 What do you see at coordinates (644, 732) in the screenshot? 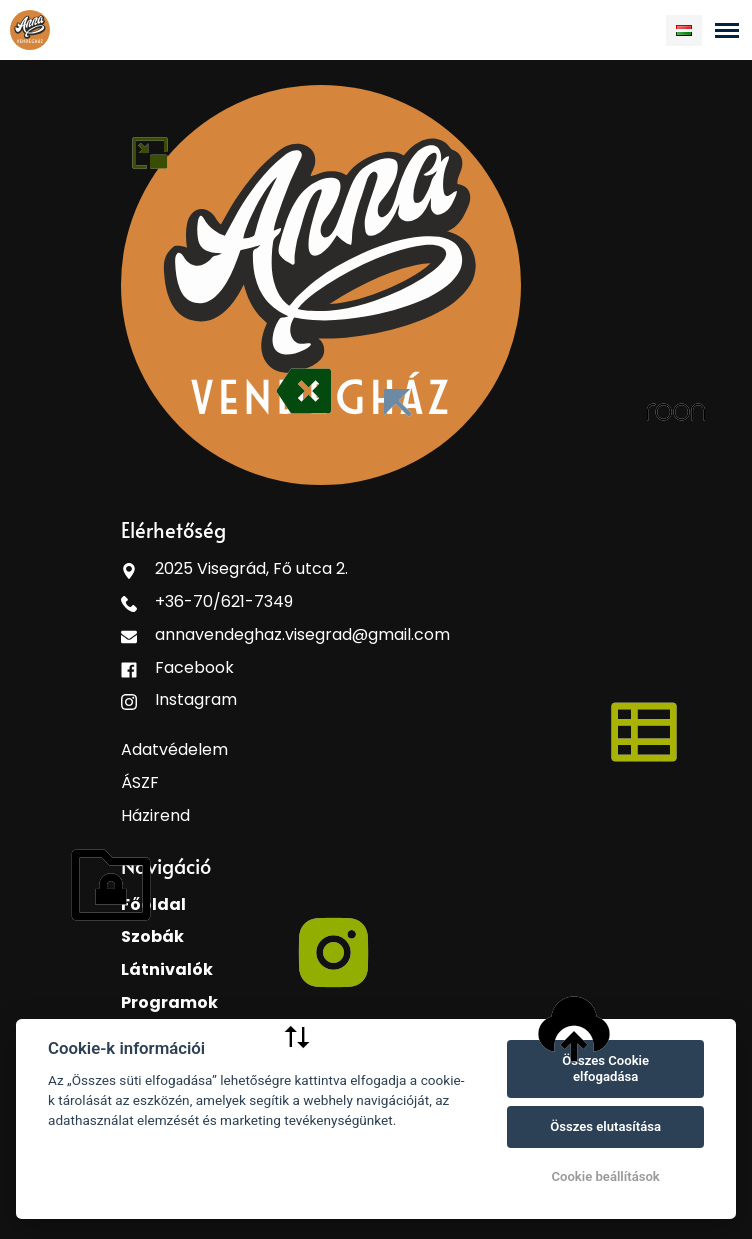
I see `switch to table view` at bounding box center [644, 732].